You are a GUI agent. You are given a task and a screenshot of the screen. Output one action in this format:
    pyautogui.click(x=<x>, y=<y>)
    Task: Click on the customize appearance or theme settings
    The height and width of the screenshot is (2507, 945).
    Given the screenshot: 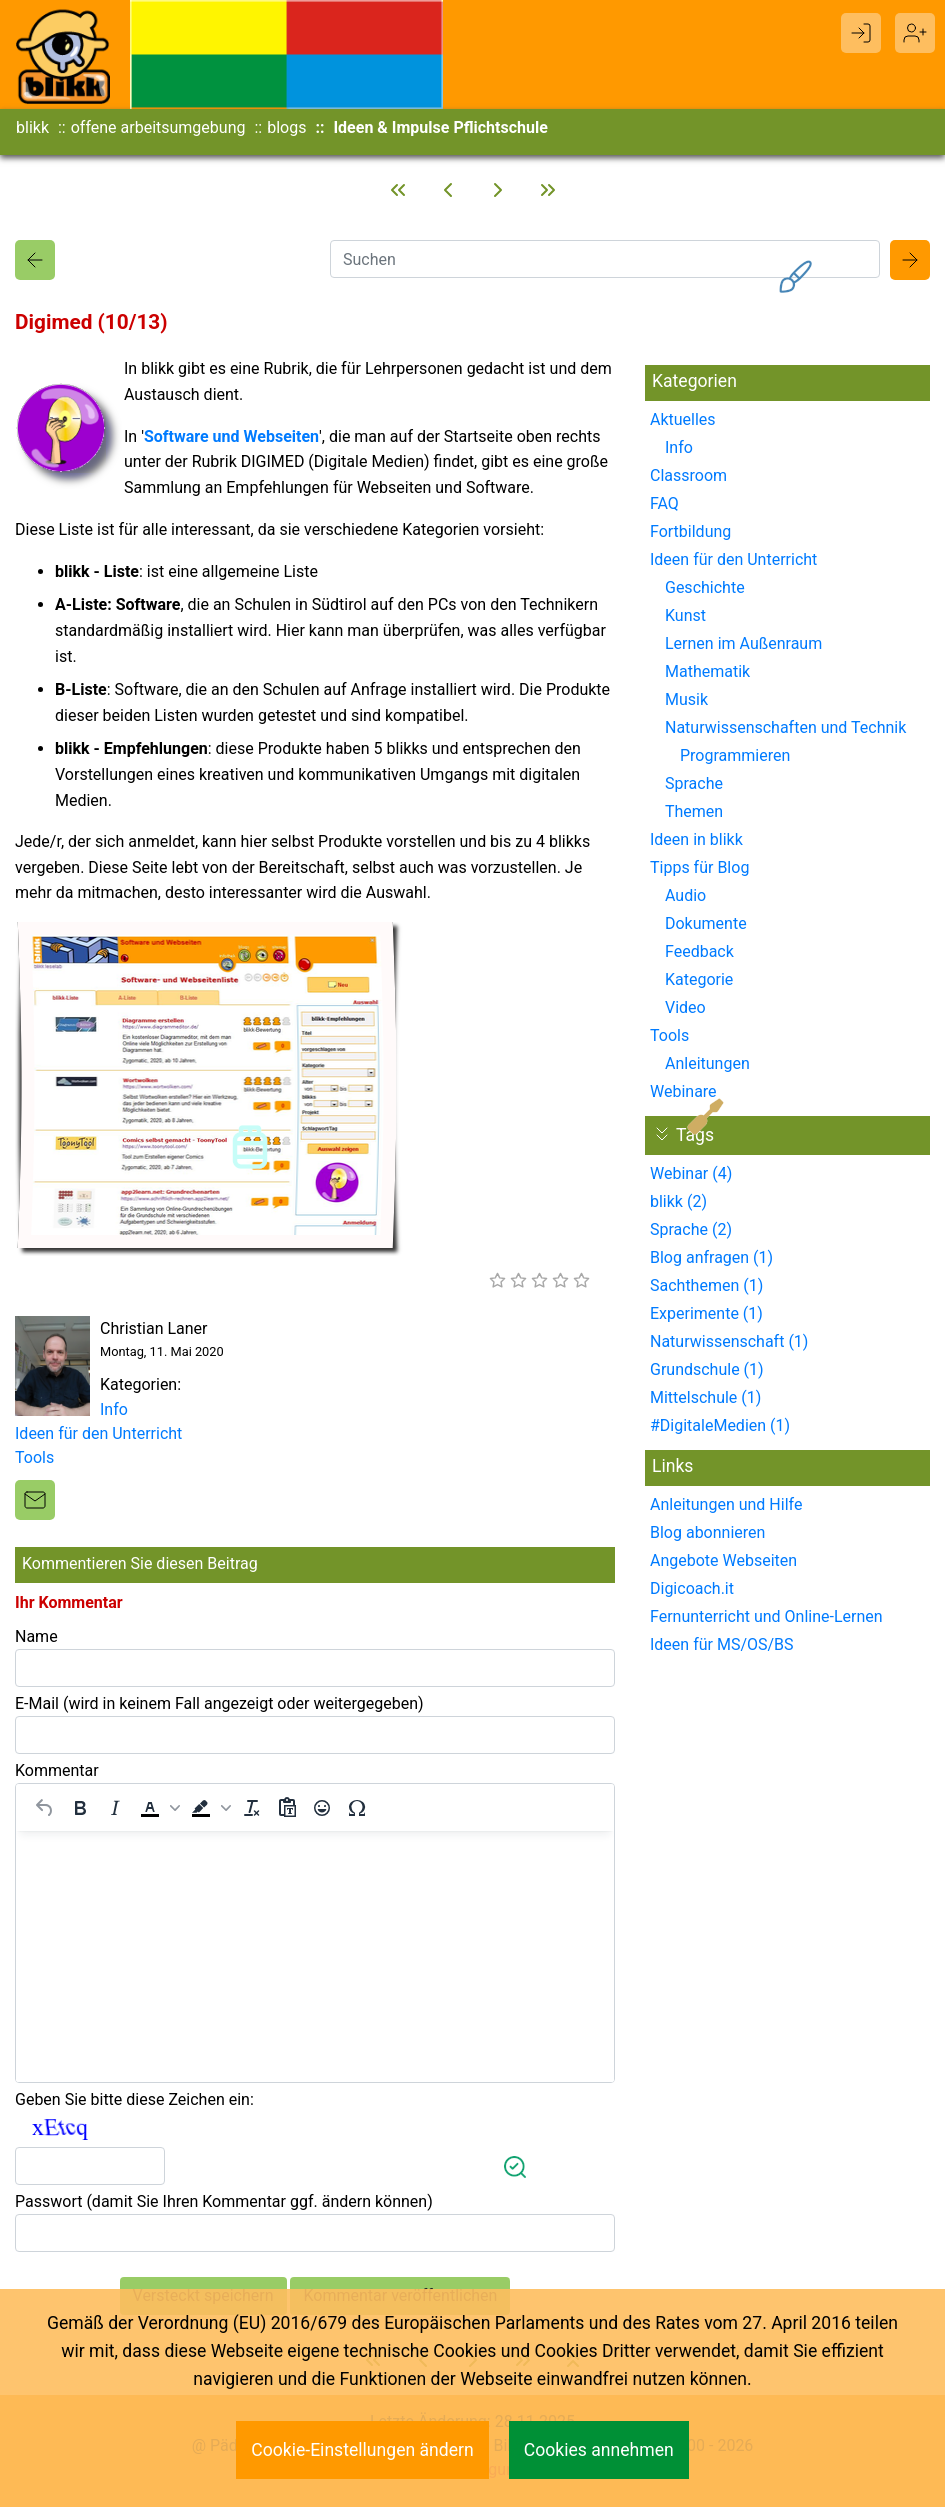 What is the action you would take?
    pyautogui.click(x=795, y=276)
    